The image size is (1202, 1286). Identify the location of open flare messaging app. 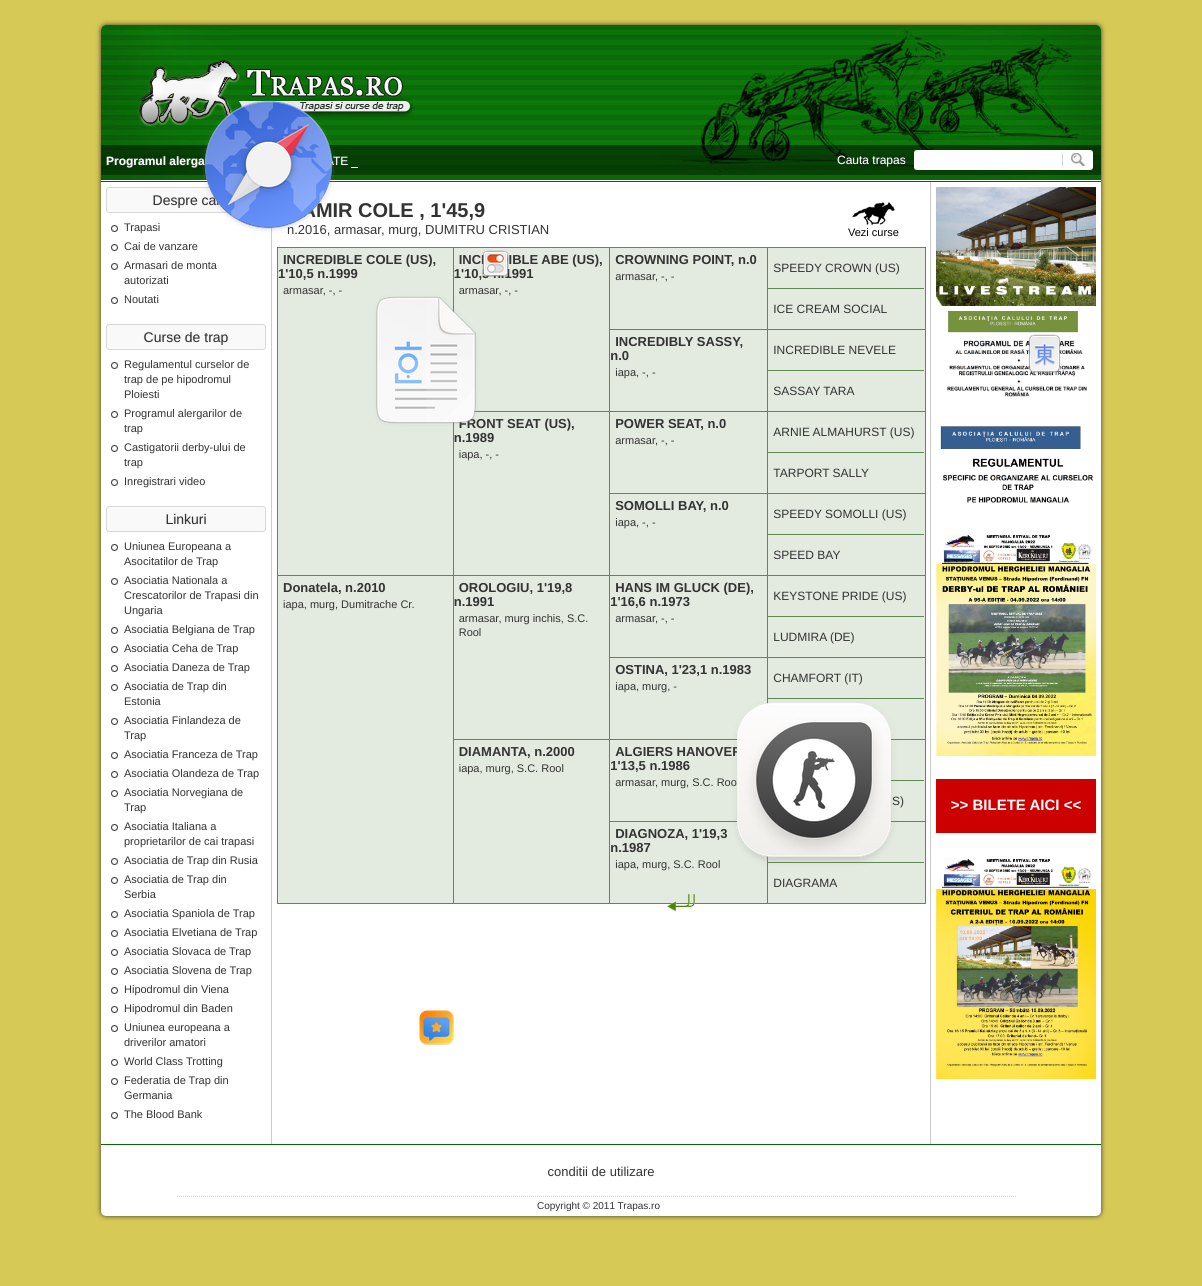
(436, 1027).